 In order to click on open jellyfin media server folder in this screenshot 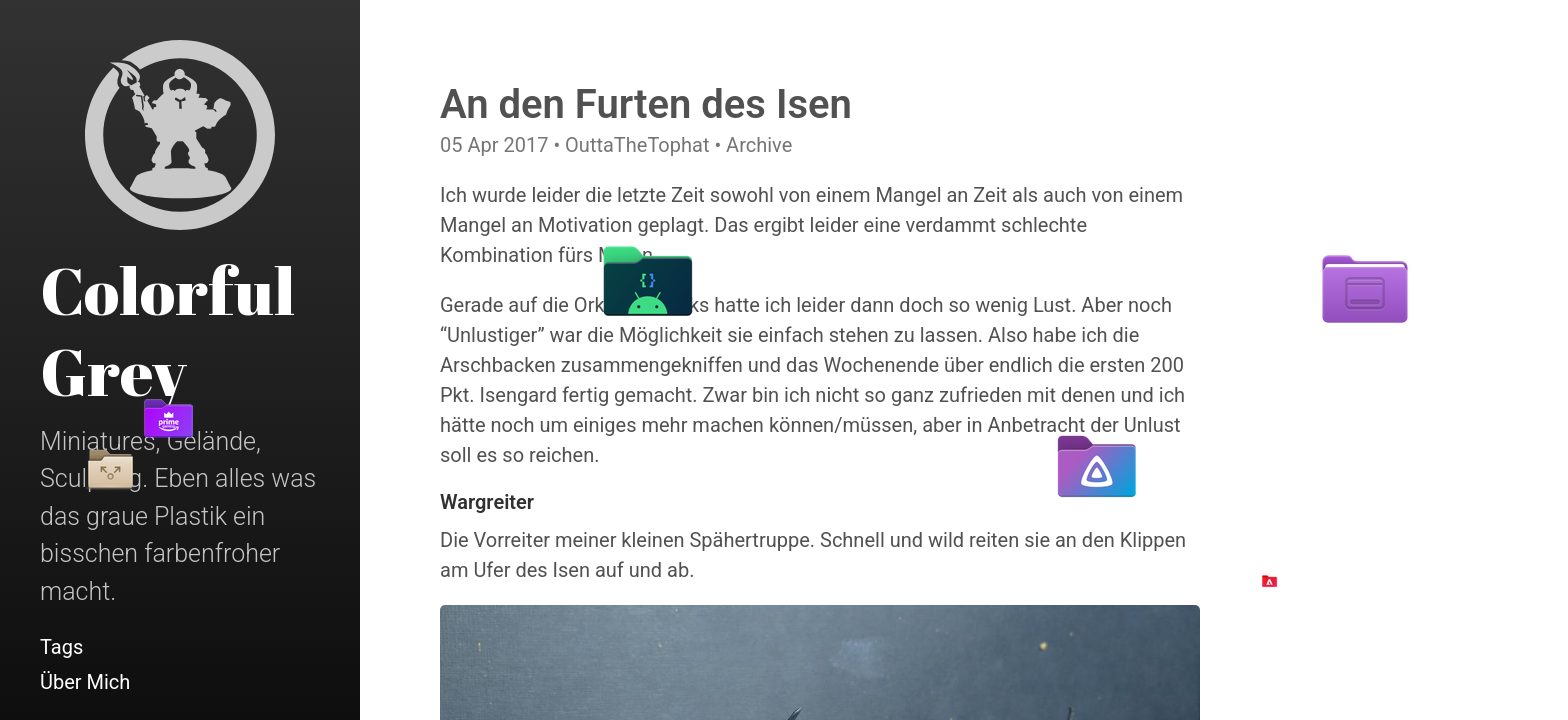, I will do `click(1096, 468)`.